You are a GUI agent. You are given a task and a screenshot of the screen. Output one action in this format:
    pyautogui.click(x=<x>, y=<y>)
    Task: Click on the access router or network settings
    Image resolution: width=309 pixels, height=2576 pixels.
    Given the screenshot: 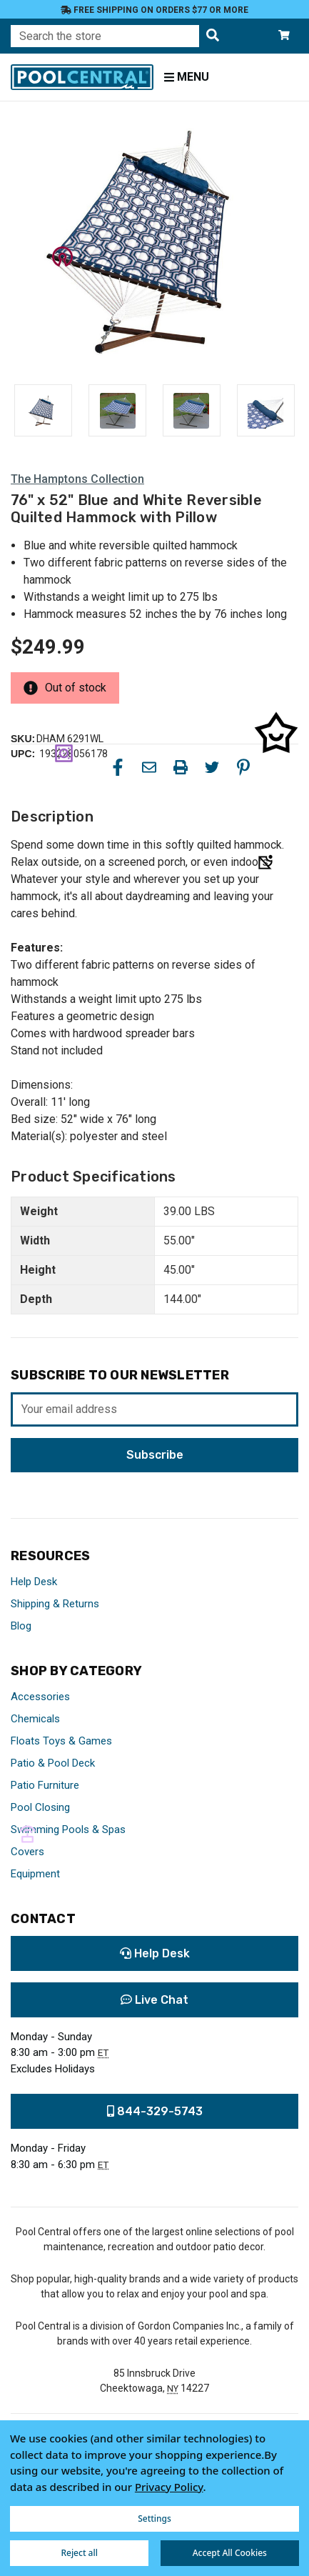 What is the action you would take?
    pyautogui.click(x=27, y=1834)
    